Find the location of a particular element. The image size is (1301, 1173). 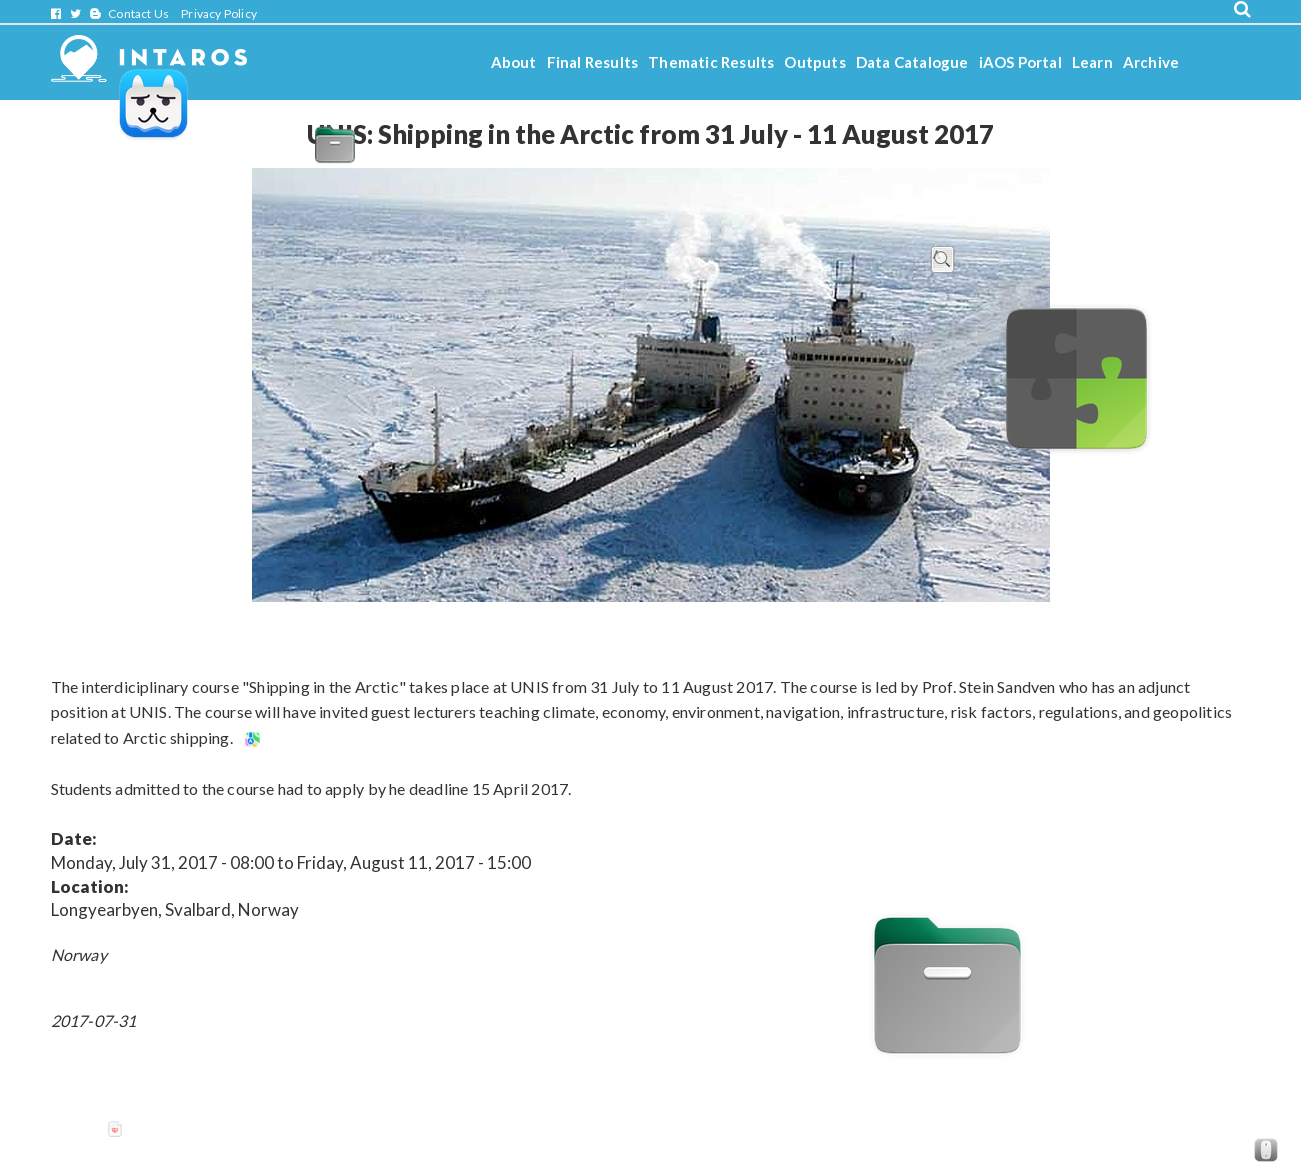

open the file manager application is located at coordinates (947, 985).